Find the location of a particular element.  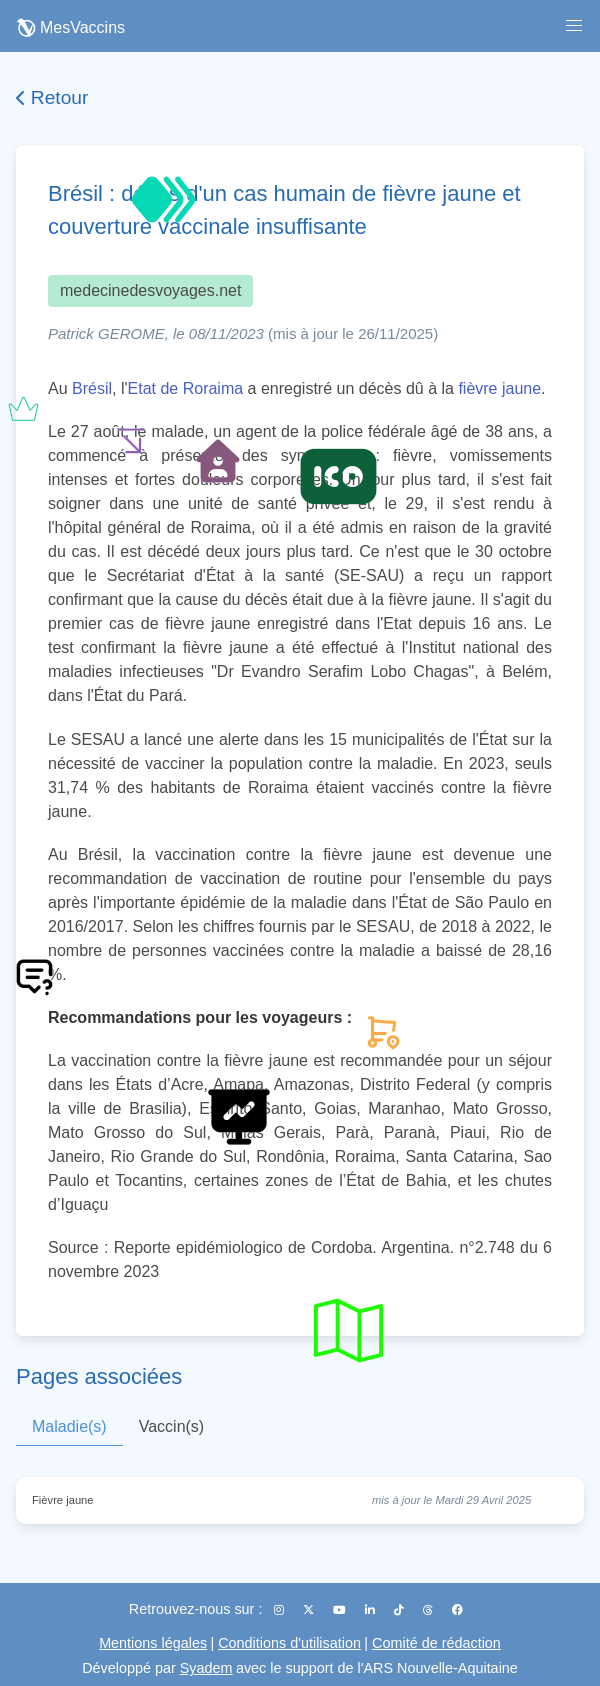

view your home profile is located at coordinates (218, 461).